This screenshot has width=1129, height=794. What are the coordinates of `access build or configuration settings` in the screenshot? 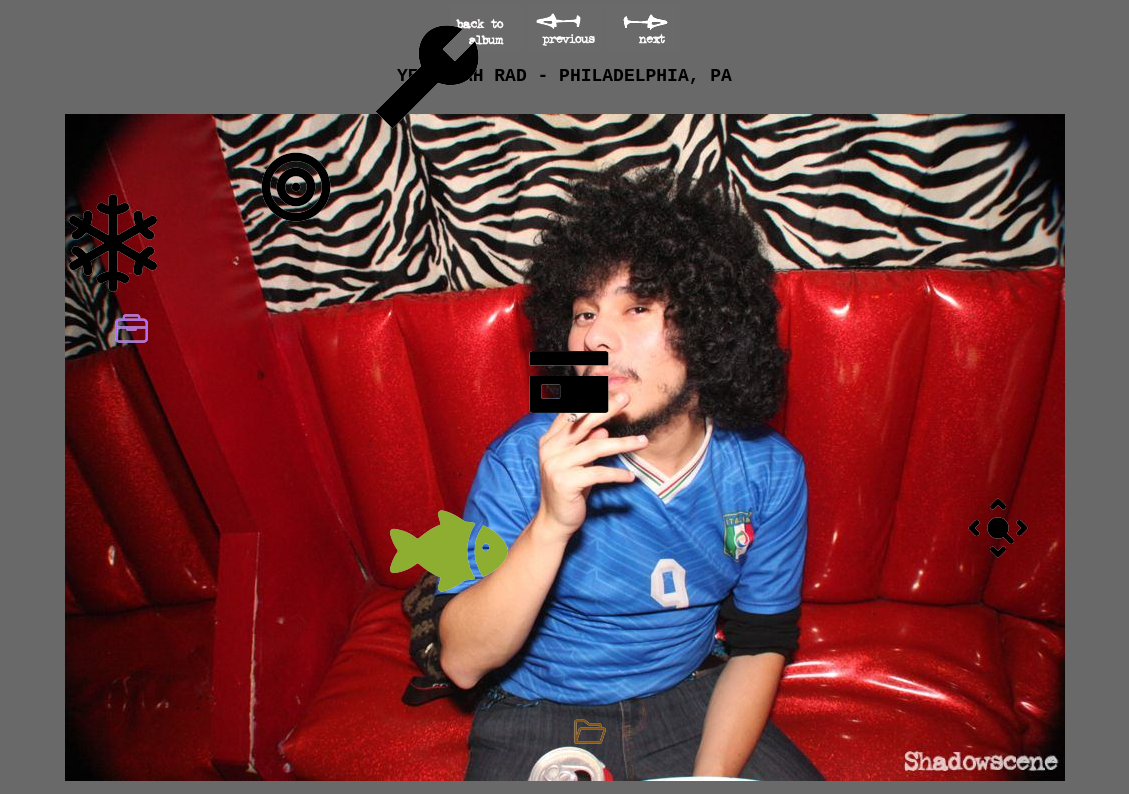 It's located at (427, 77).